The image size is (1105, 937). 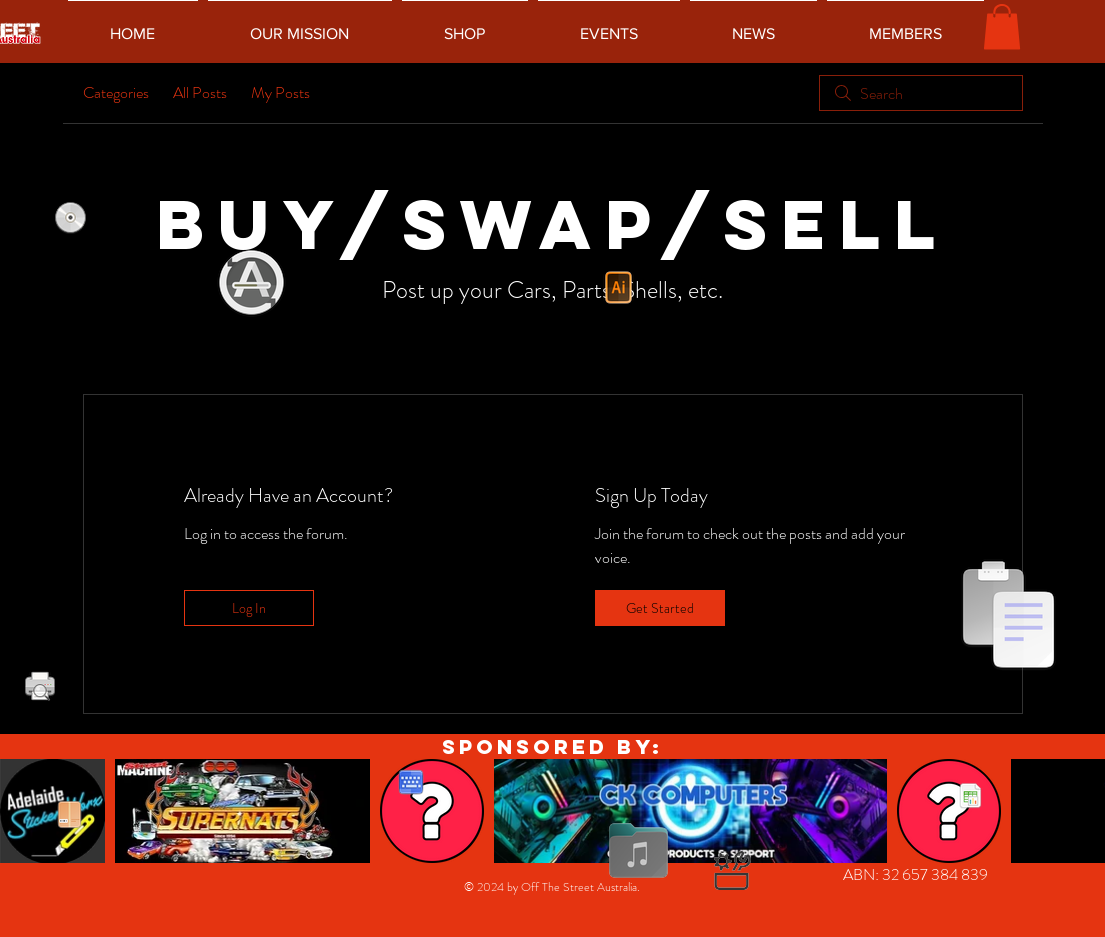 I want to click on open your music folder, so click(x=638, y=850).